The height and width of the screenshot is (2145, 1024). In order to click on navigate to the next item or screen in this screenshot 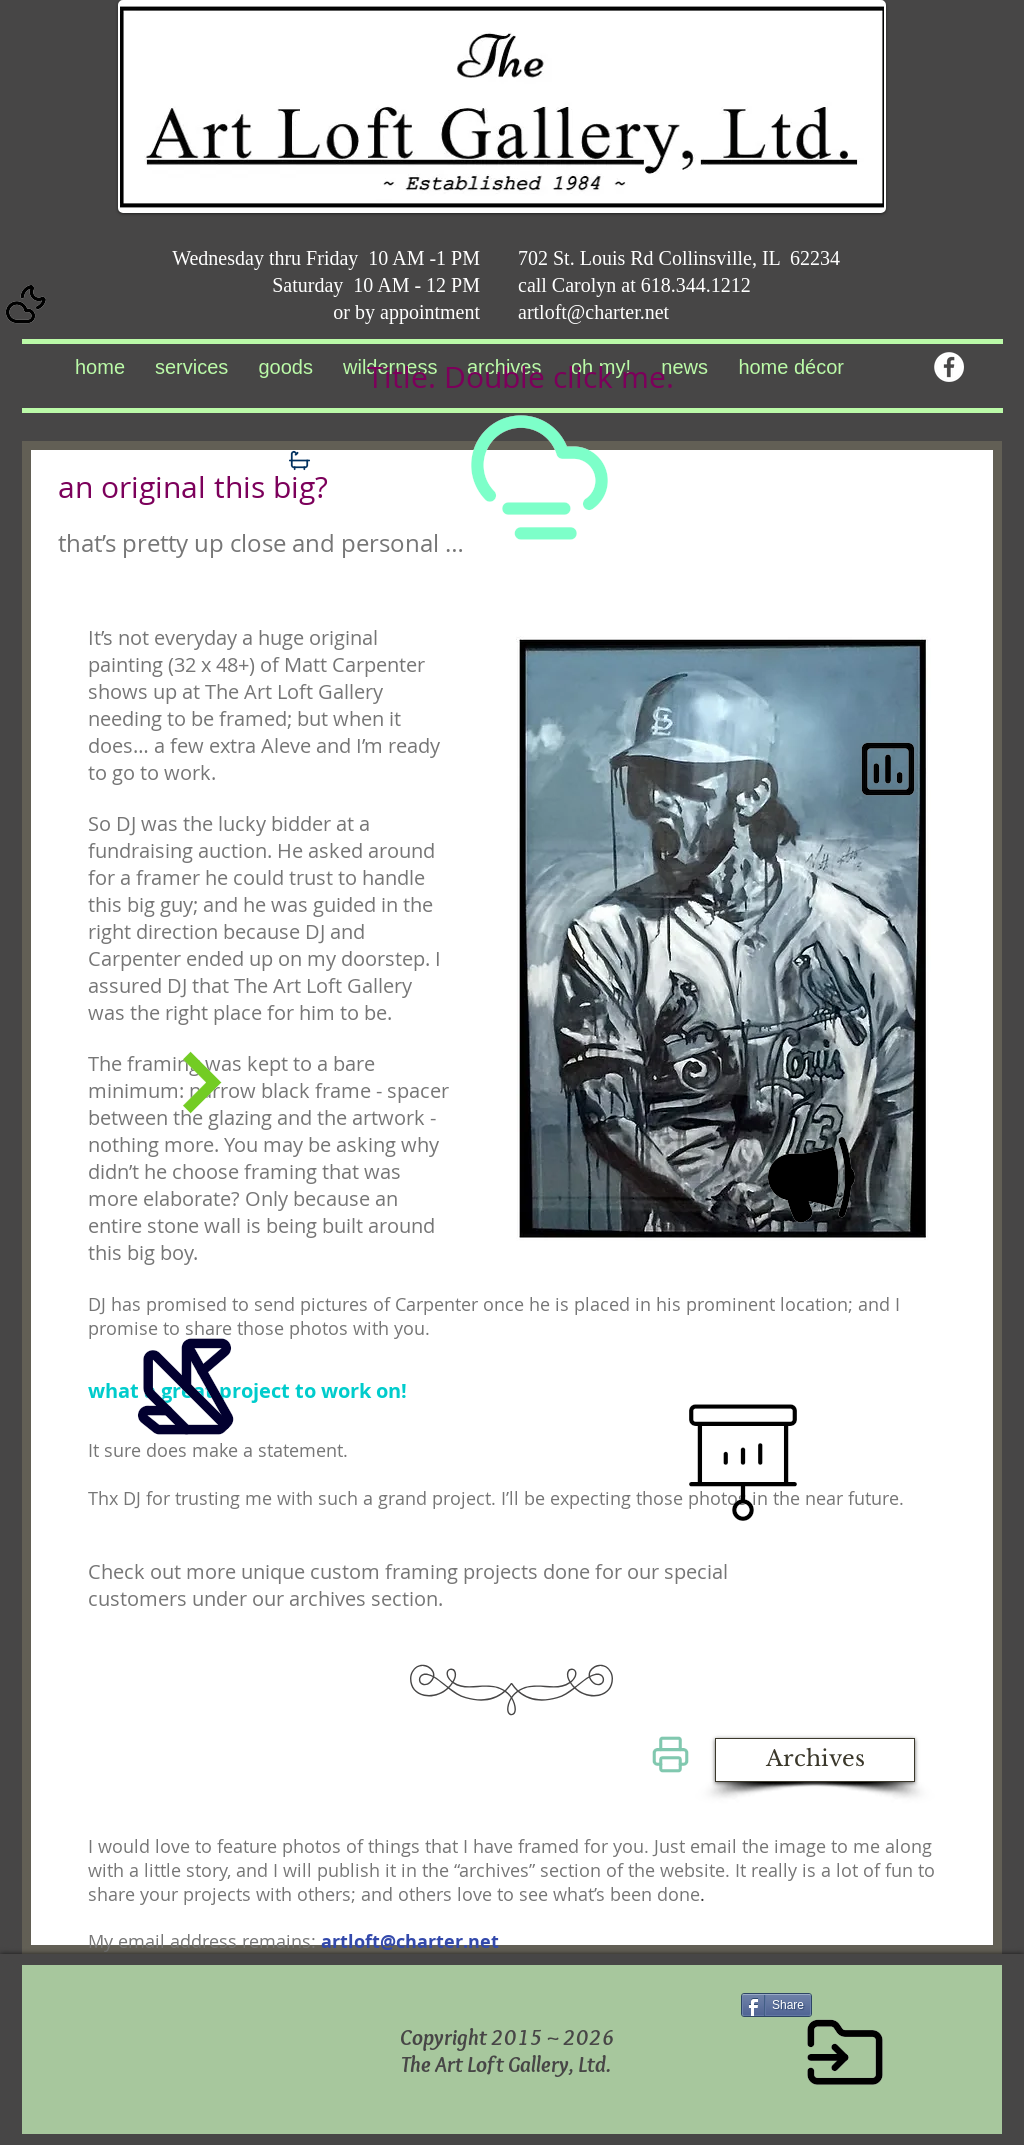, I will do `click(201, 1082)`.